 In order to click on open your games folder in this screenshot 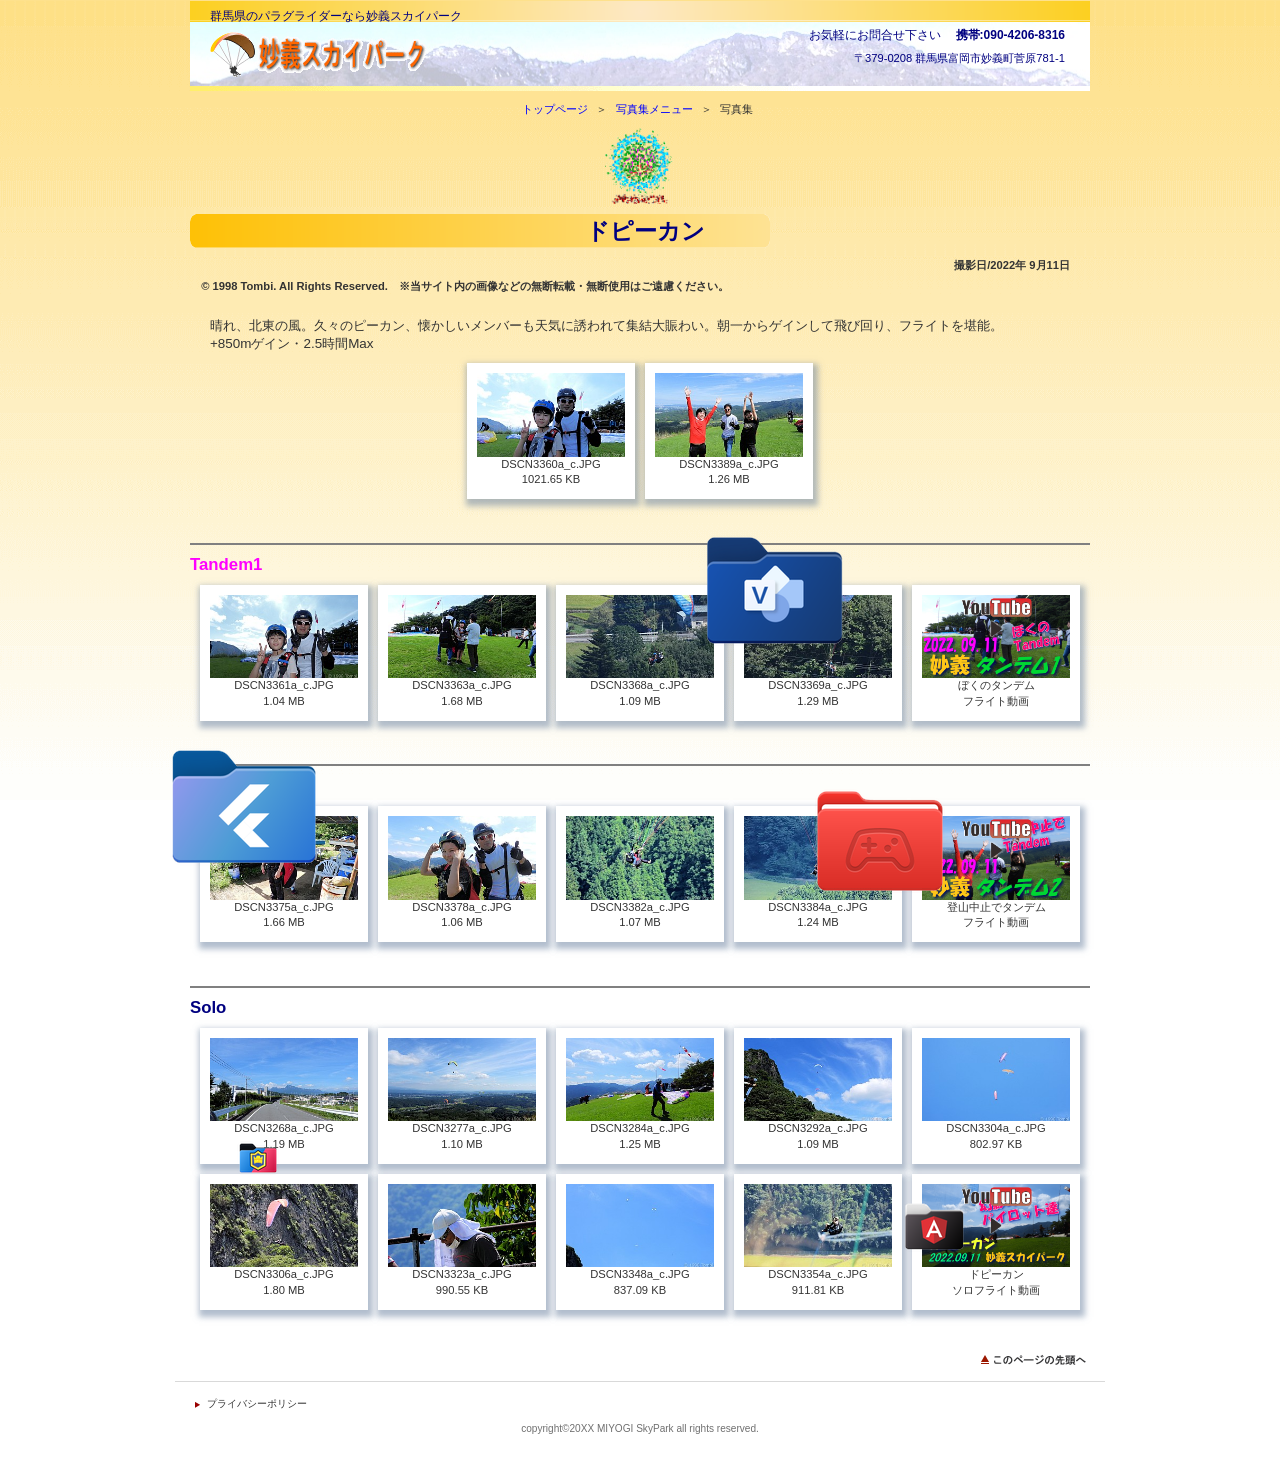, I will do `click(880, 841)`.